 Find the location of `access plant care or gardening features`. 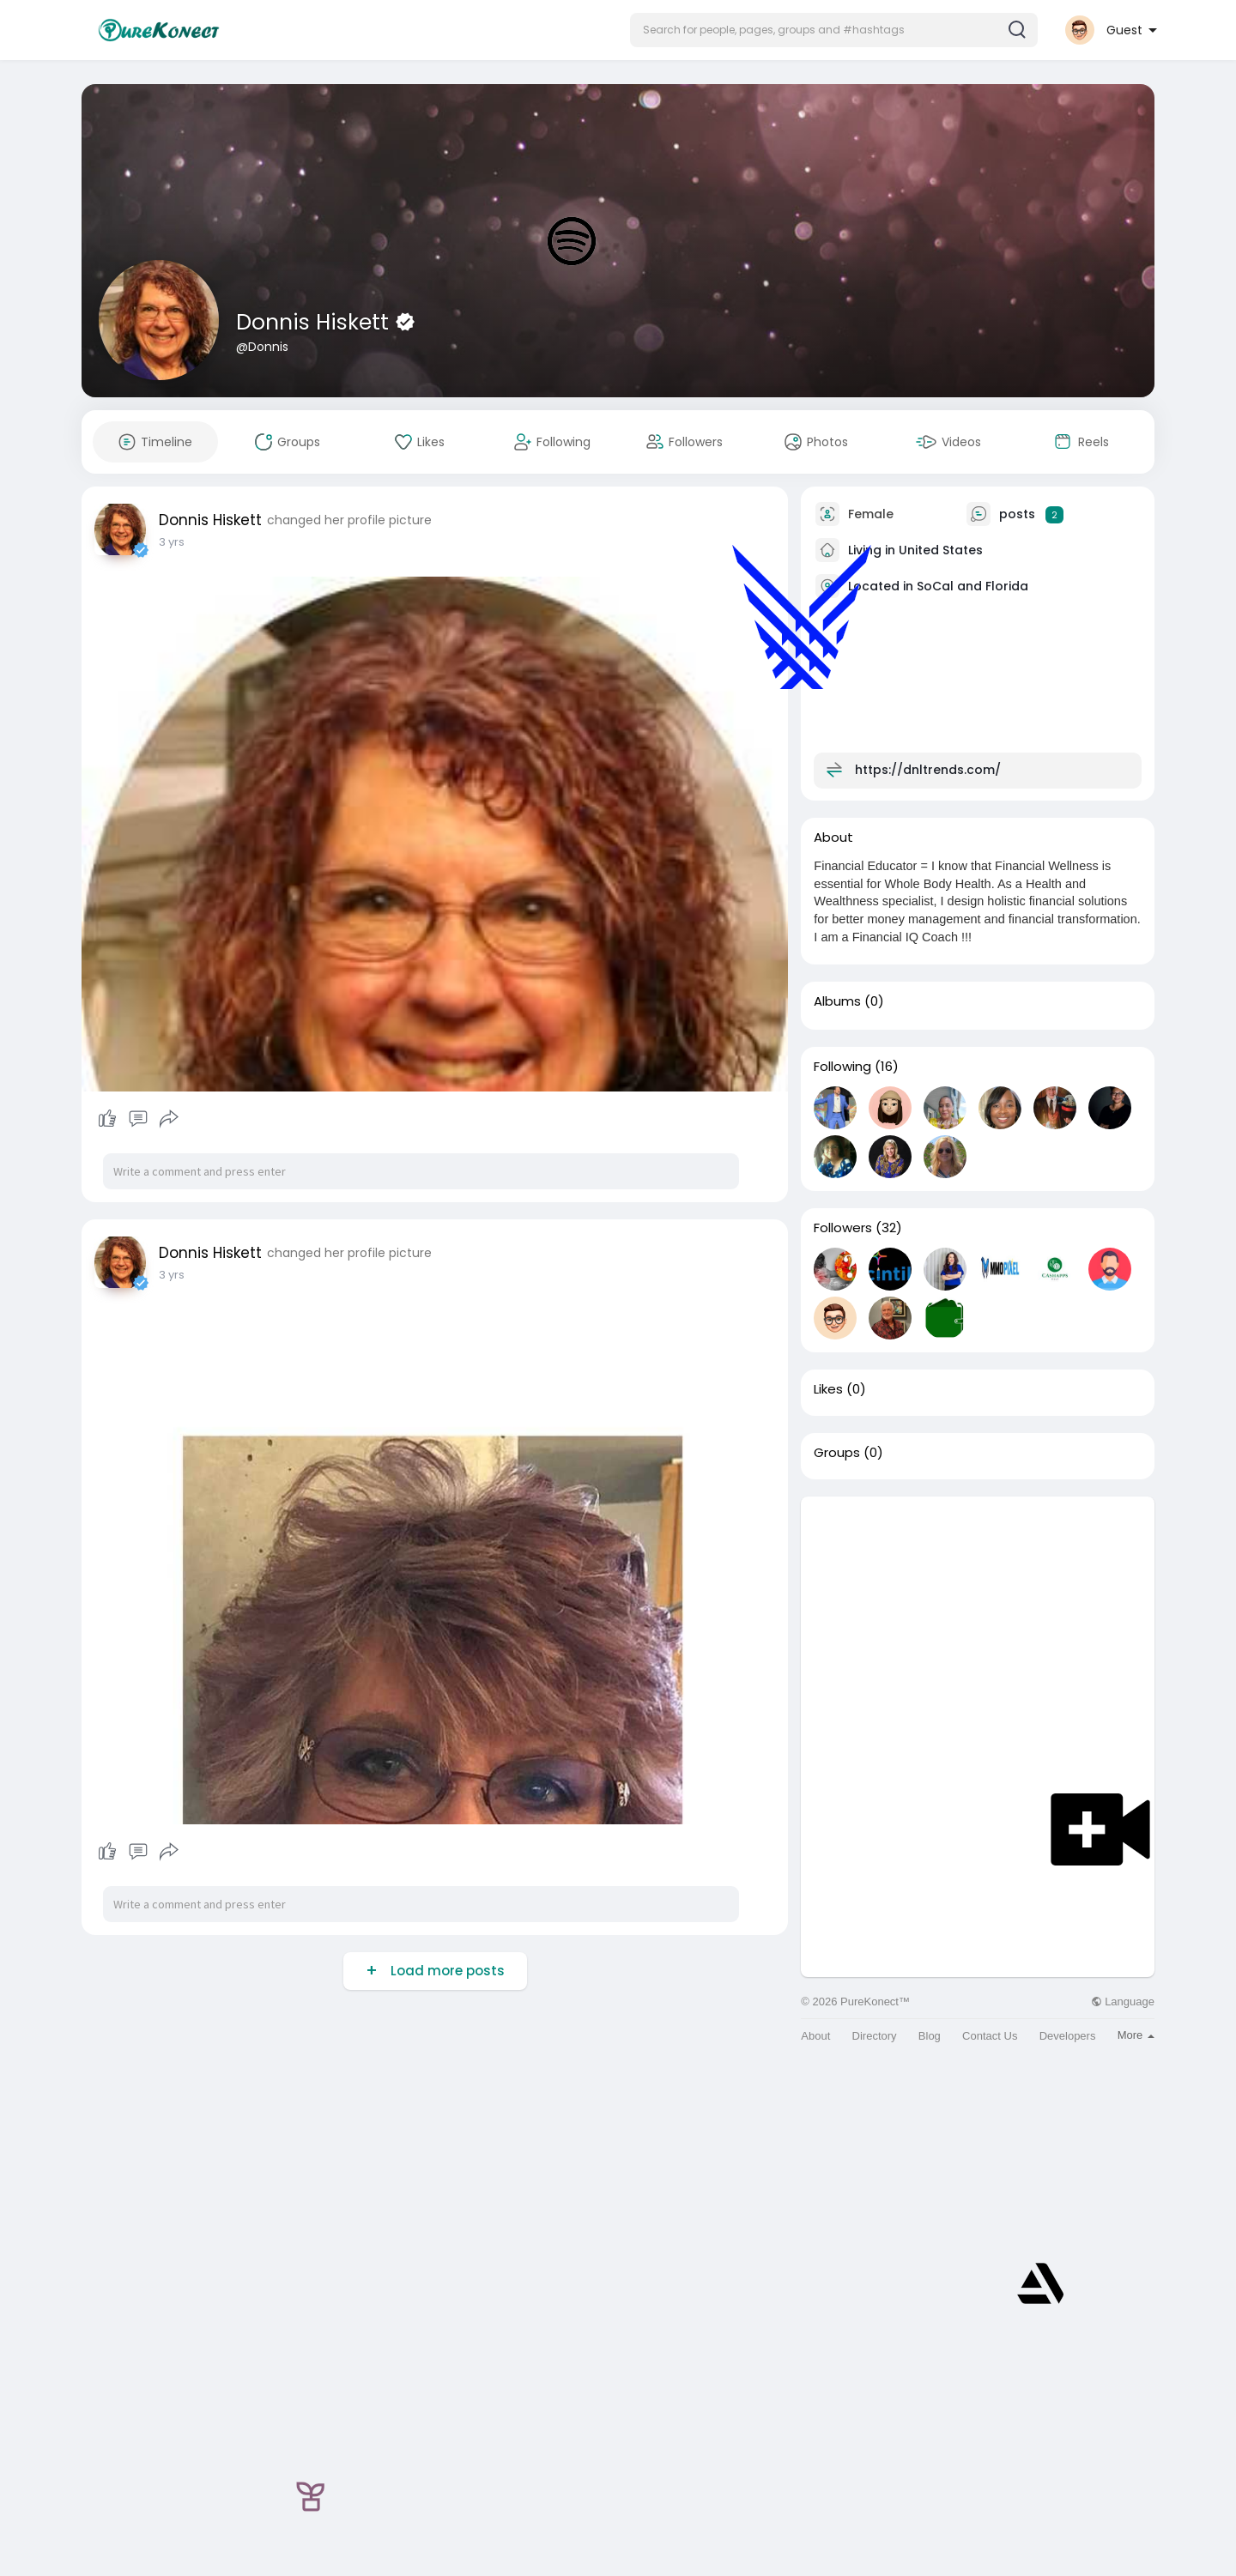

access plant care or gardening features is located at coordinates (311, 2496).